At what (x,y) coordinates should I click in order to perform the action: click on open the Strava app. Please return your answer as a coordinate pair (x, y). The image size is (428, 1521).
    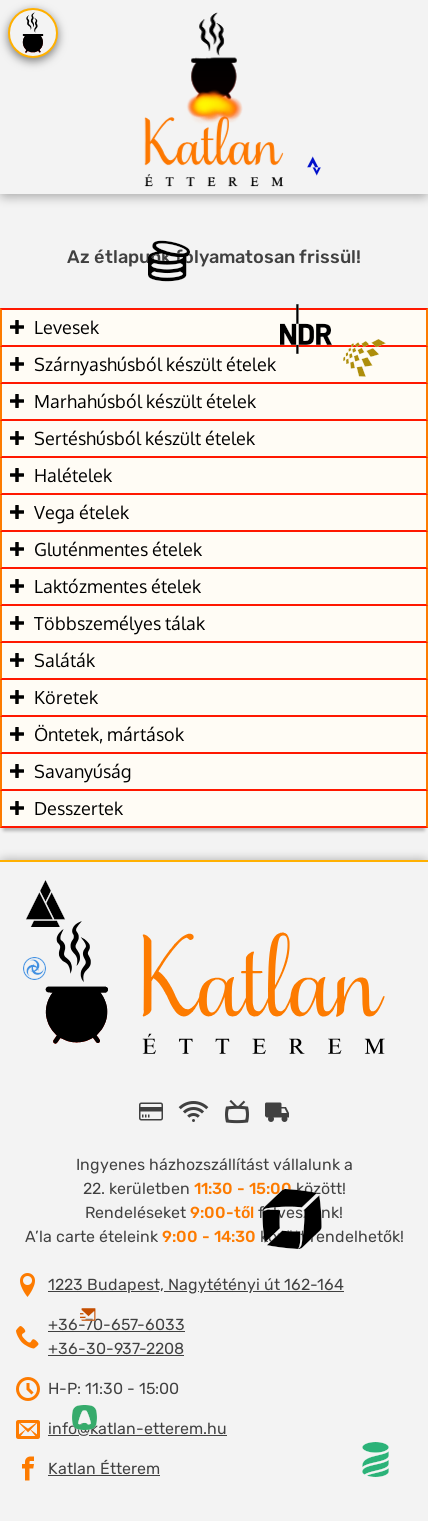
    Looking at the image, I should click on (314, 166).